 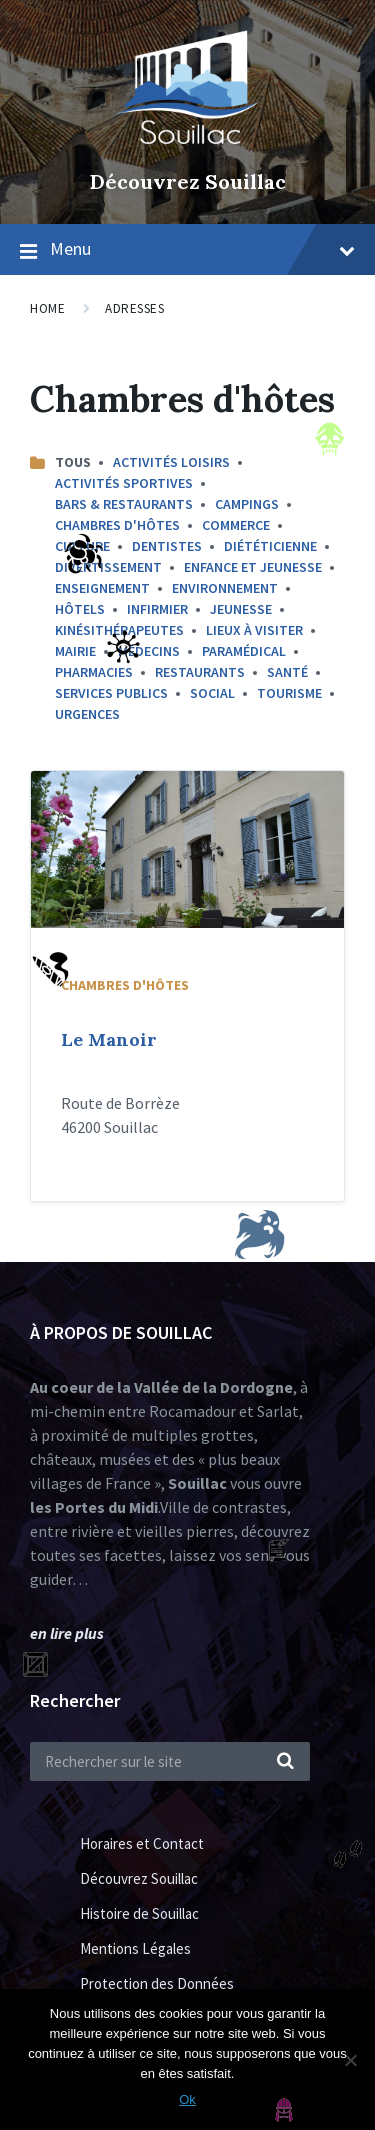 What do you see at coordinates (278, 1550) in the screenshot?
I see `pin or mark an important note` at bounding box center [278, 1550].